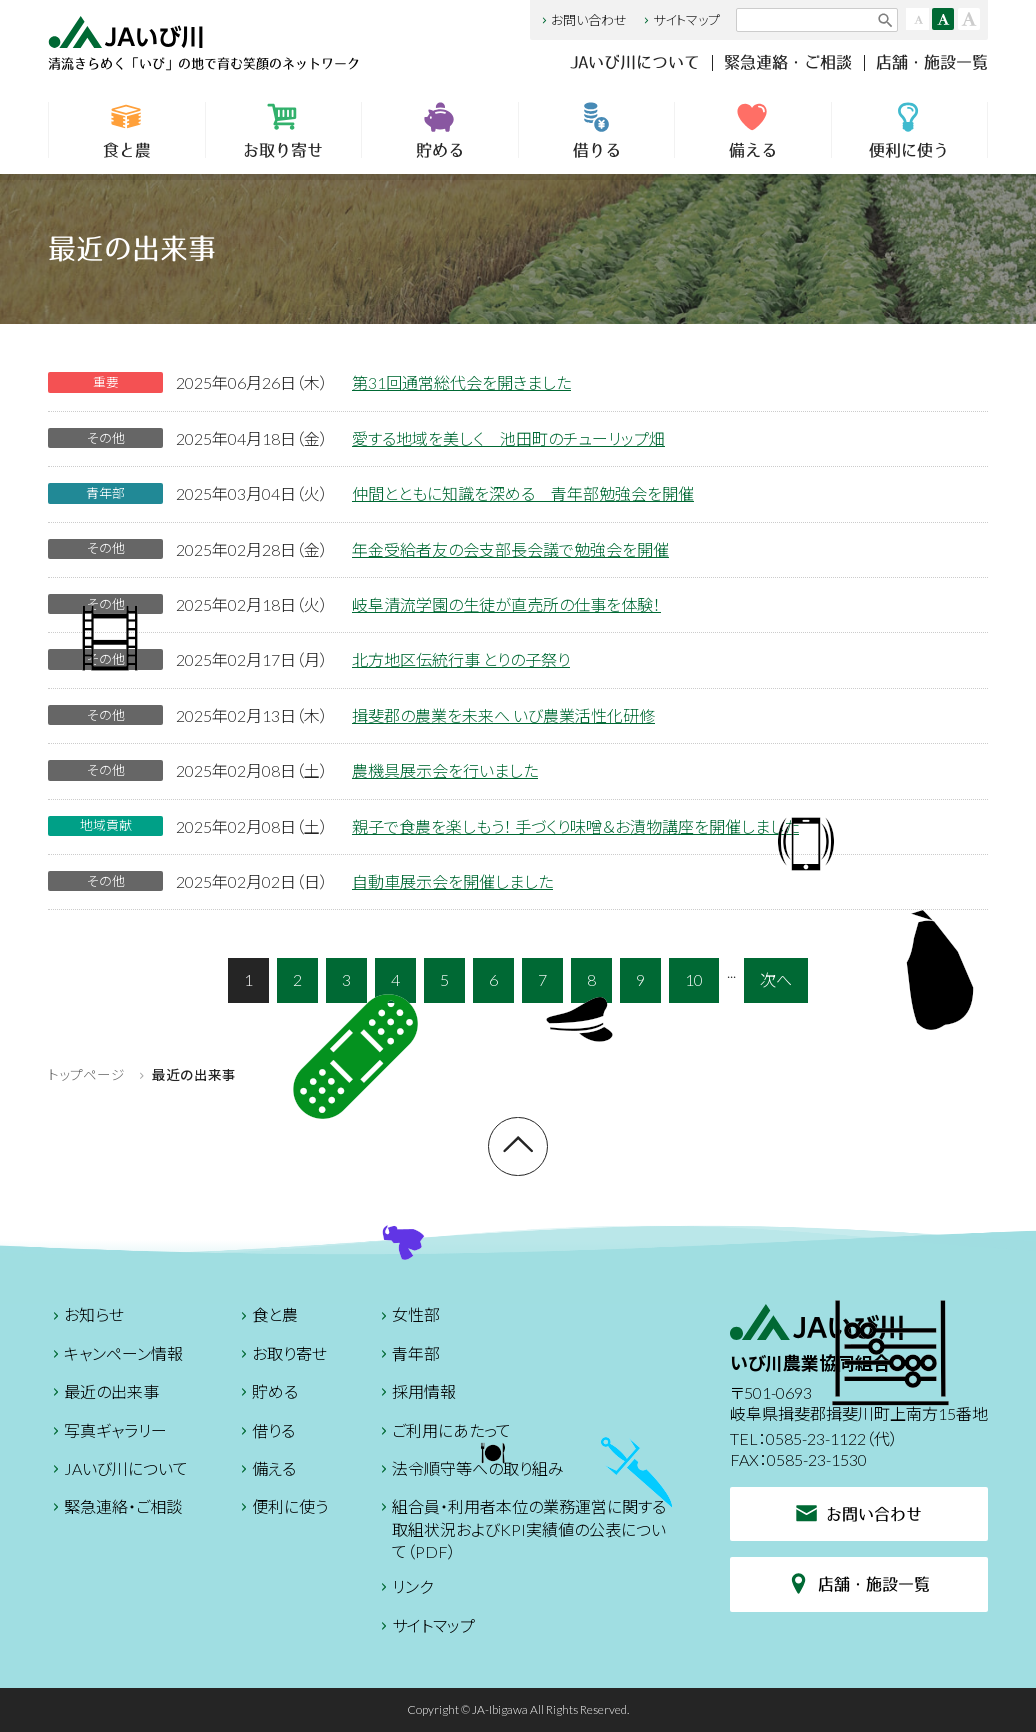 The width and height of the screenshot is (1036, 1732). I want to click on view meal or dining options, so click(493, 1453).